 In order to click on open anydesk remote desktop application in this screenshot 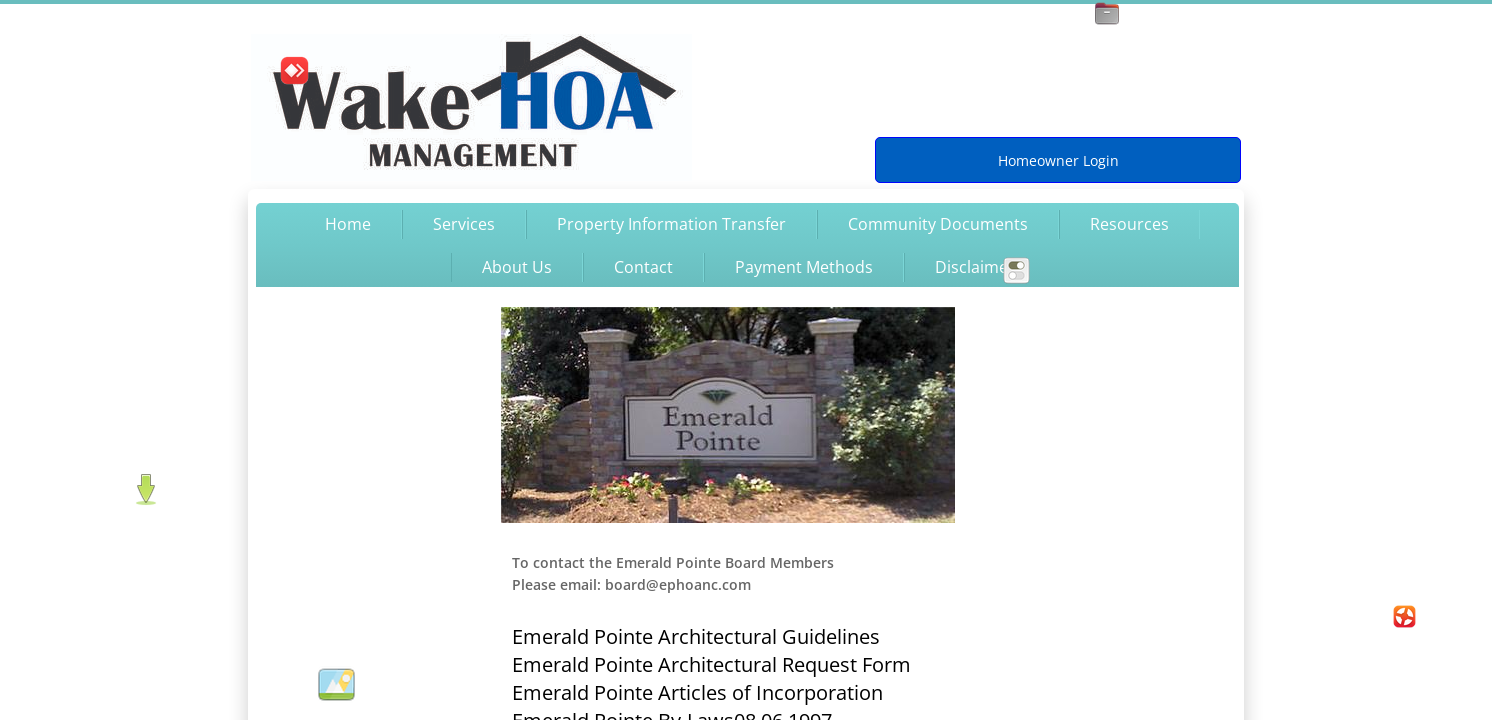, I will do `click(294, 70)`.